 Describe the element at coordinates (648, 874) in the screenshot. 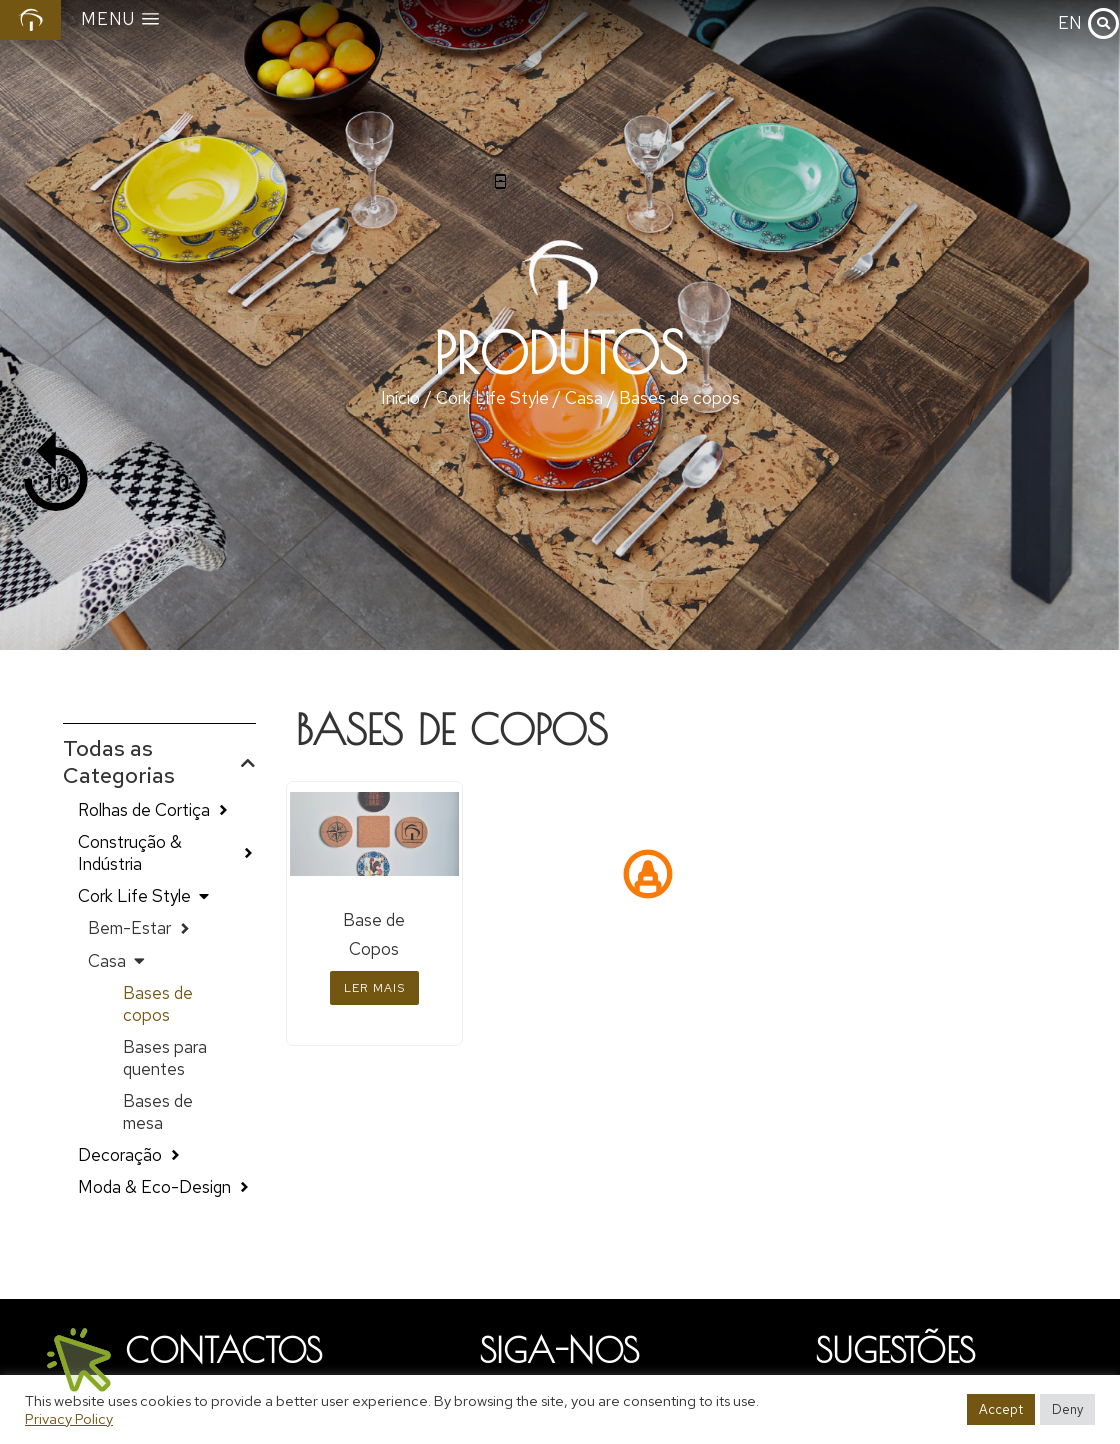

I see `mark or highlight a location on a map` at that location.